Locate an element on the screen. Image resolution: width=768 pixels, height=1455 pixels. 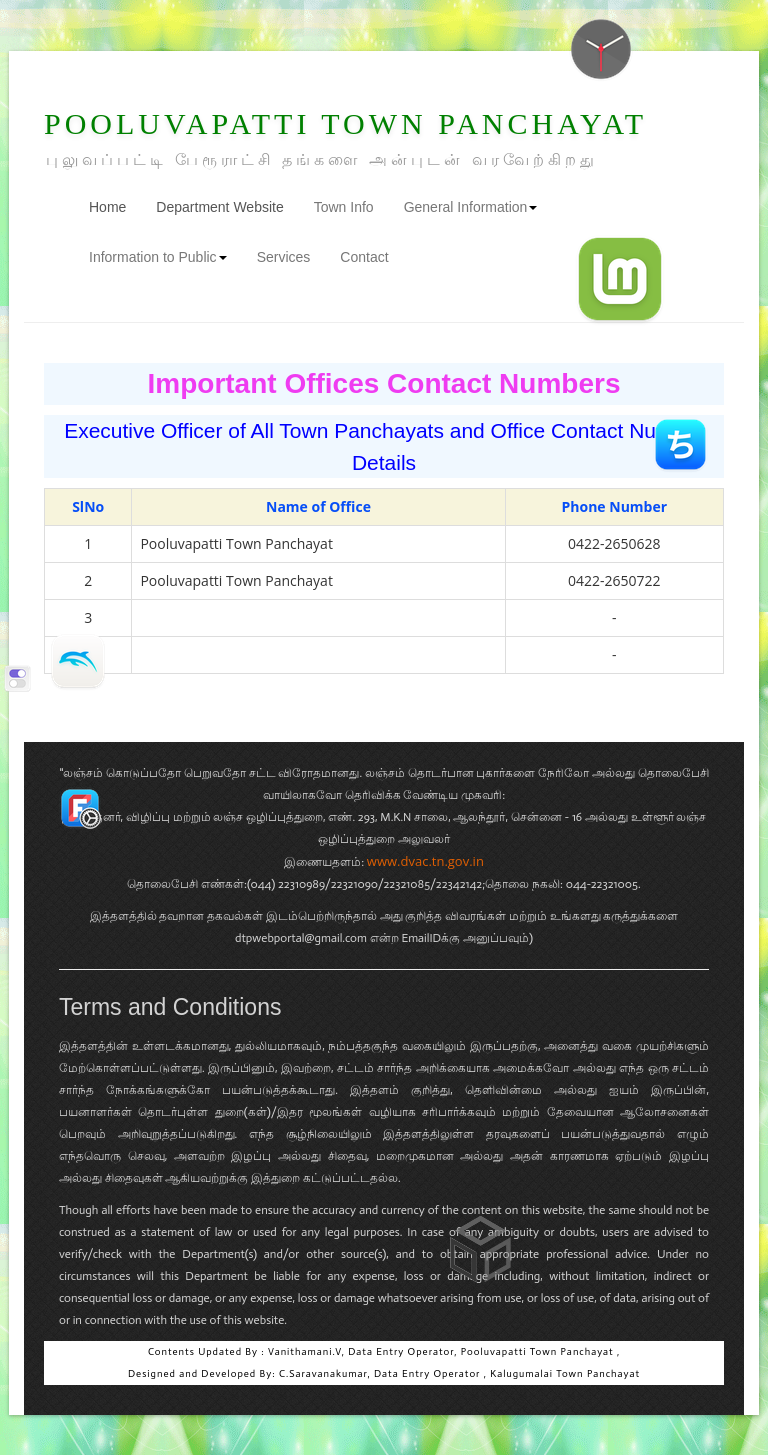
open the clock app is located at coordinates (601, 49).